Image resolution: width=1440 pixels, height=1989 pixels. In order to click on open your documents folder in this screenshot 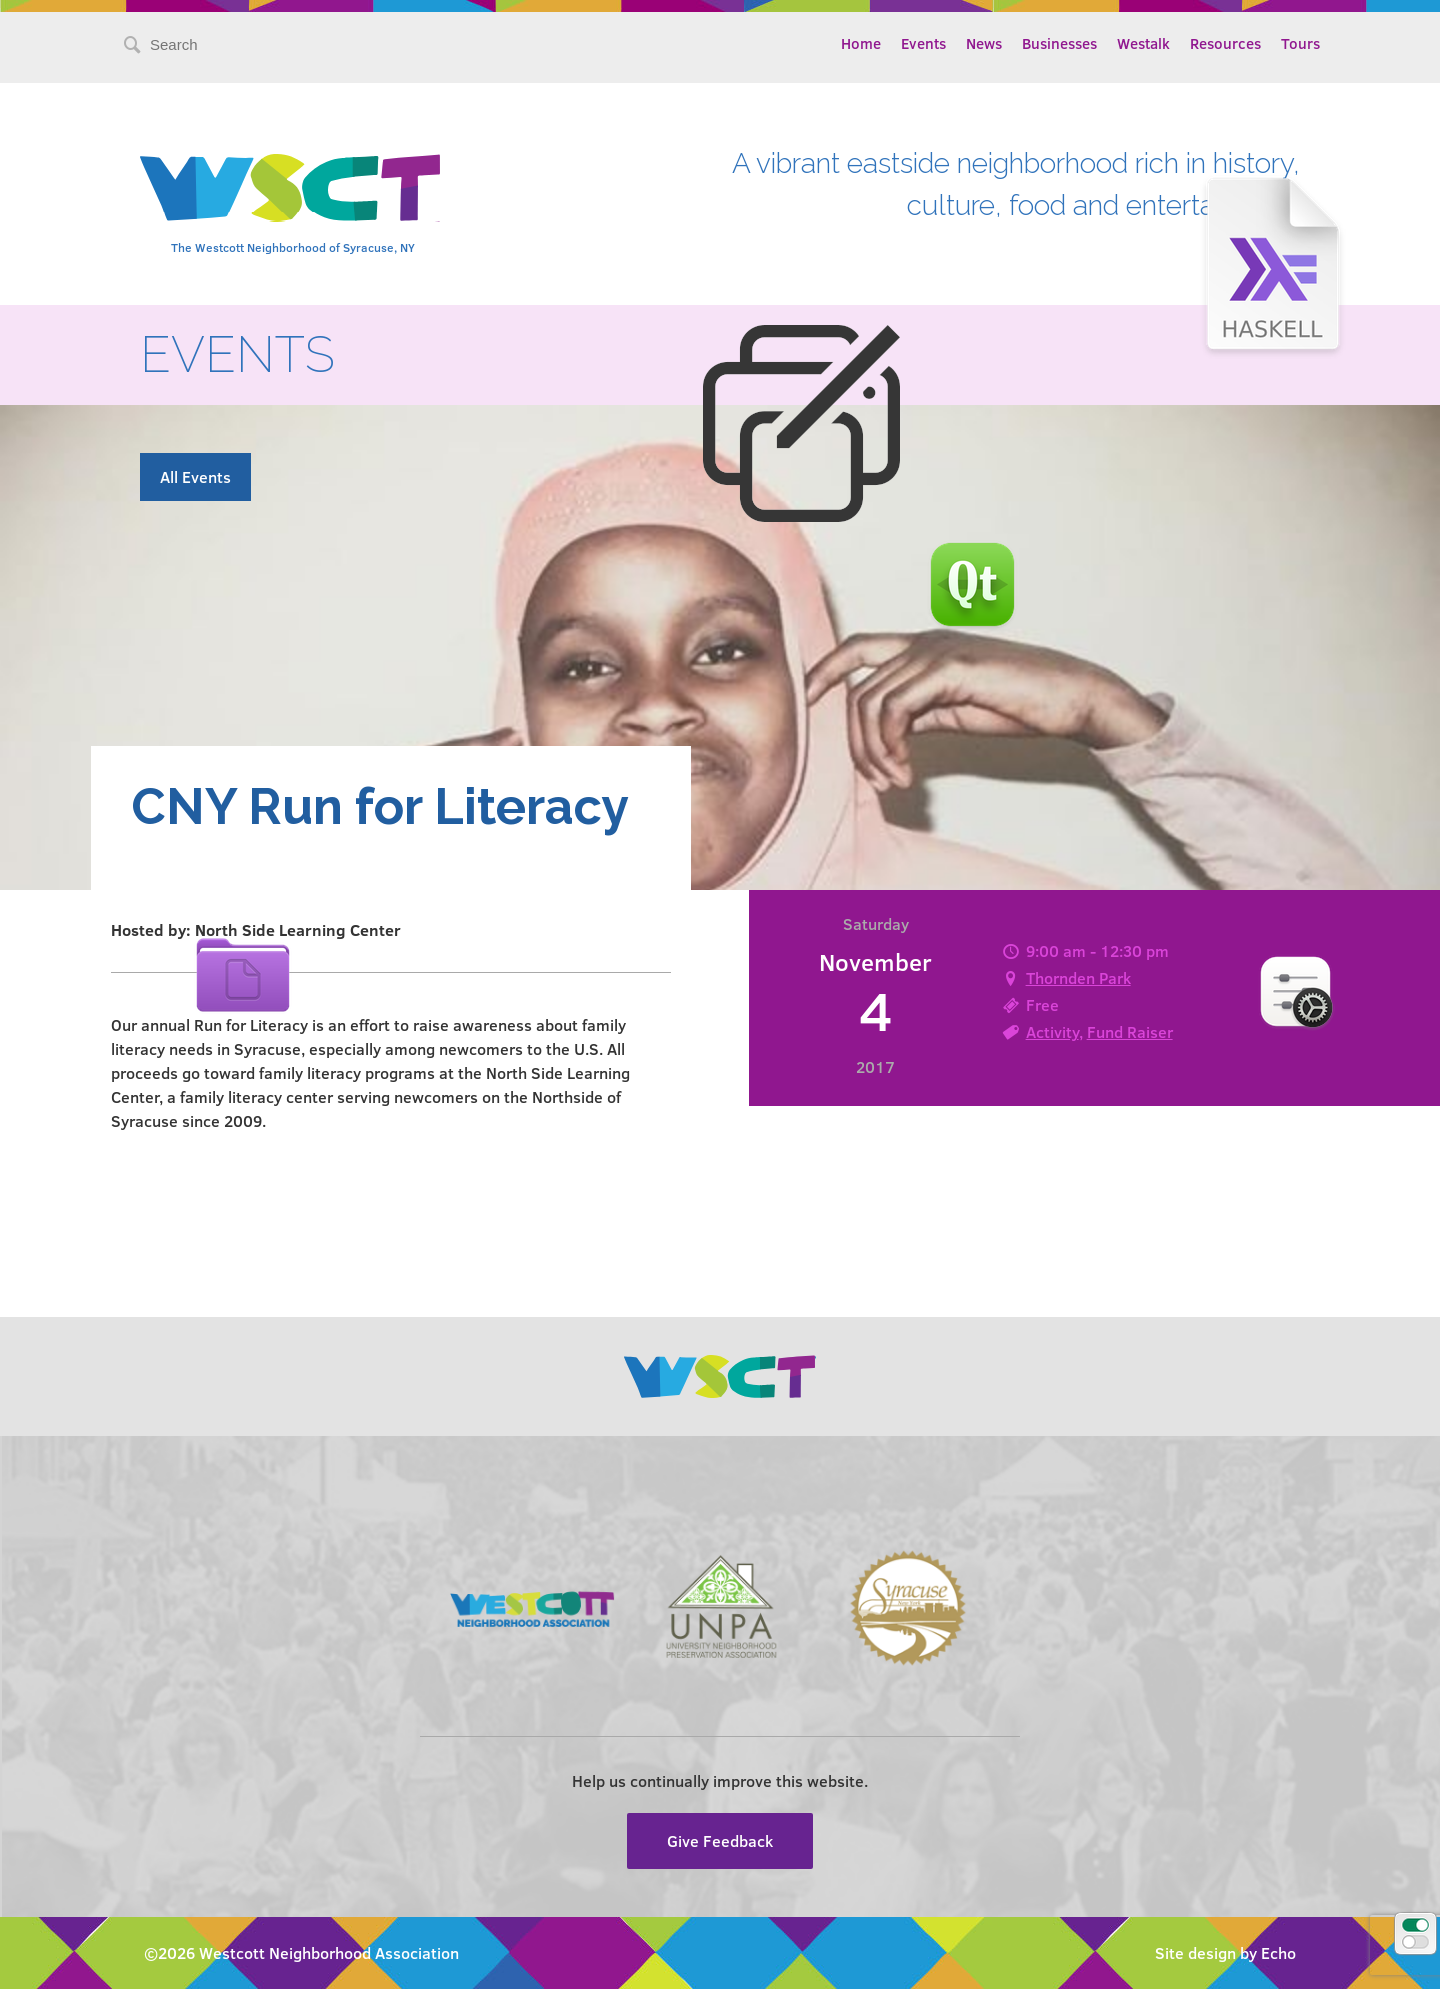, I will do `click(243, 975)`.